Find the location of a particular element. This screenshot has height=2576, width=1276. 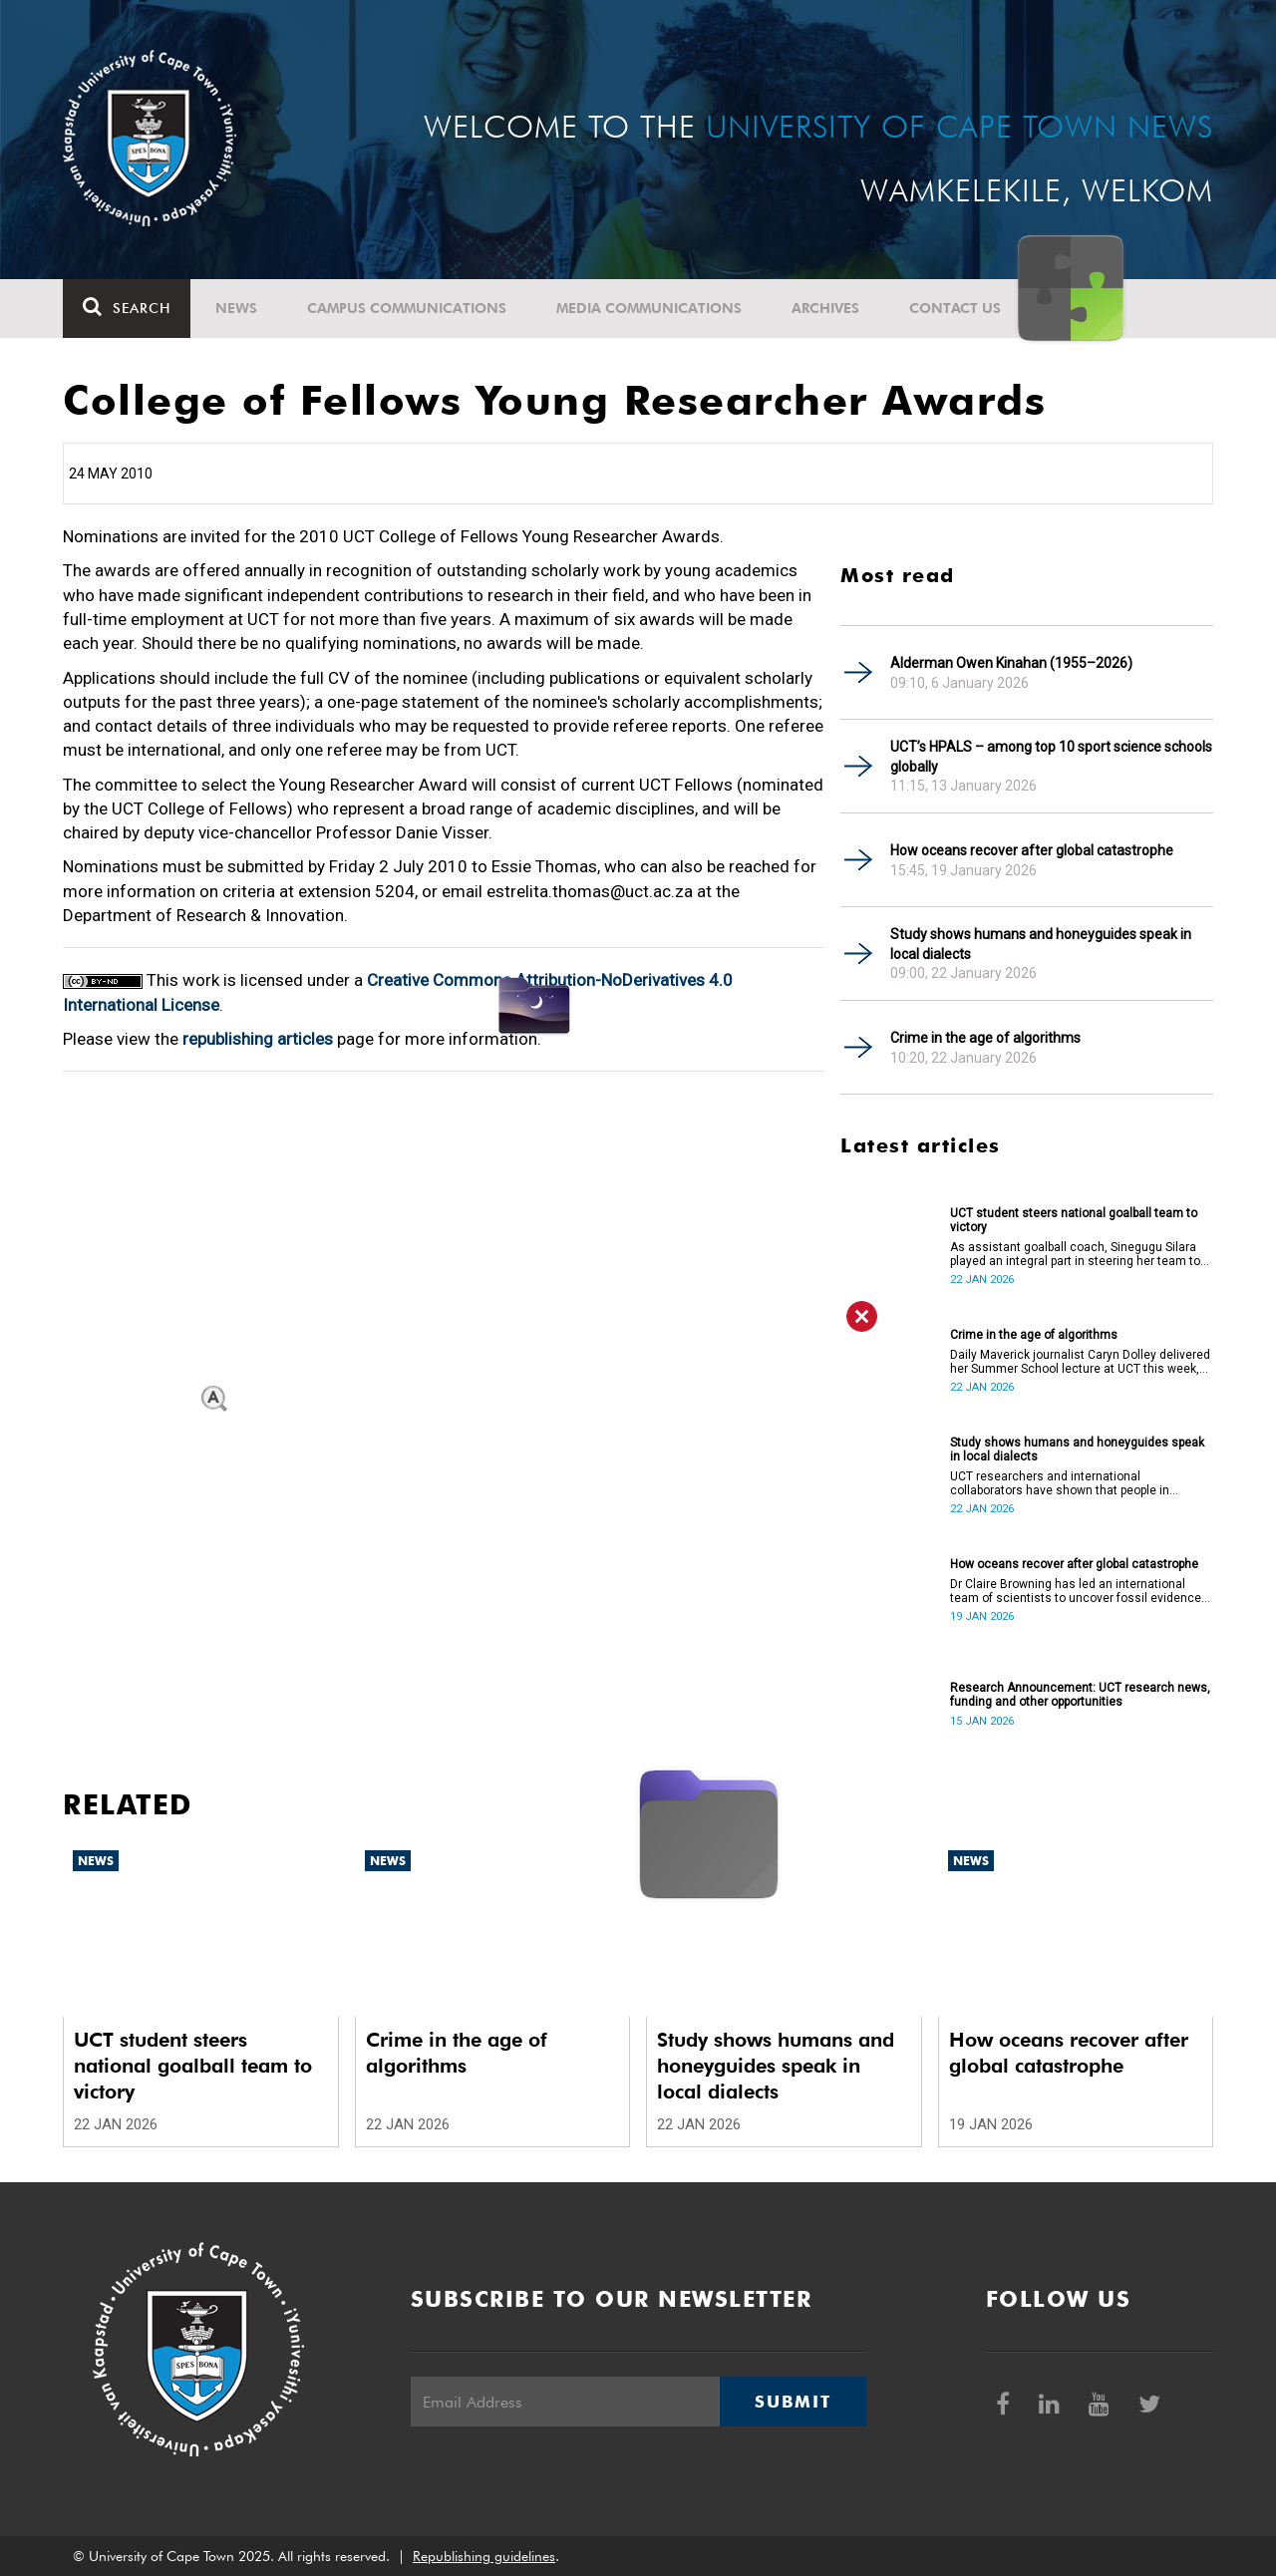

cancel or close the current action is located at coordinates (861, 1316).